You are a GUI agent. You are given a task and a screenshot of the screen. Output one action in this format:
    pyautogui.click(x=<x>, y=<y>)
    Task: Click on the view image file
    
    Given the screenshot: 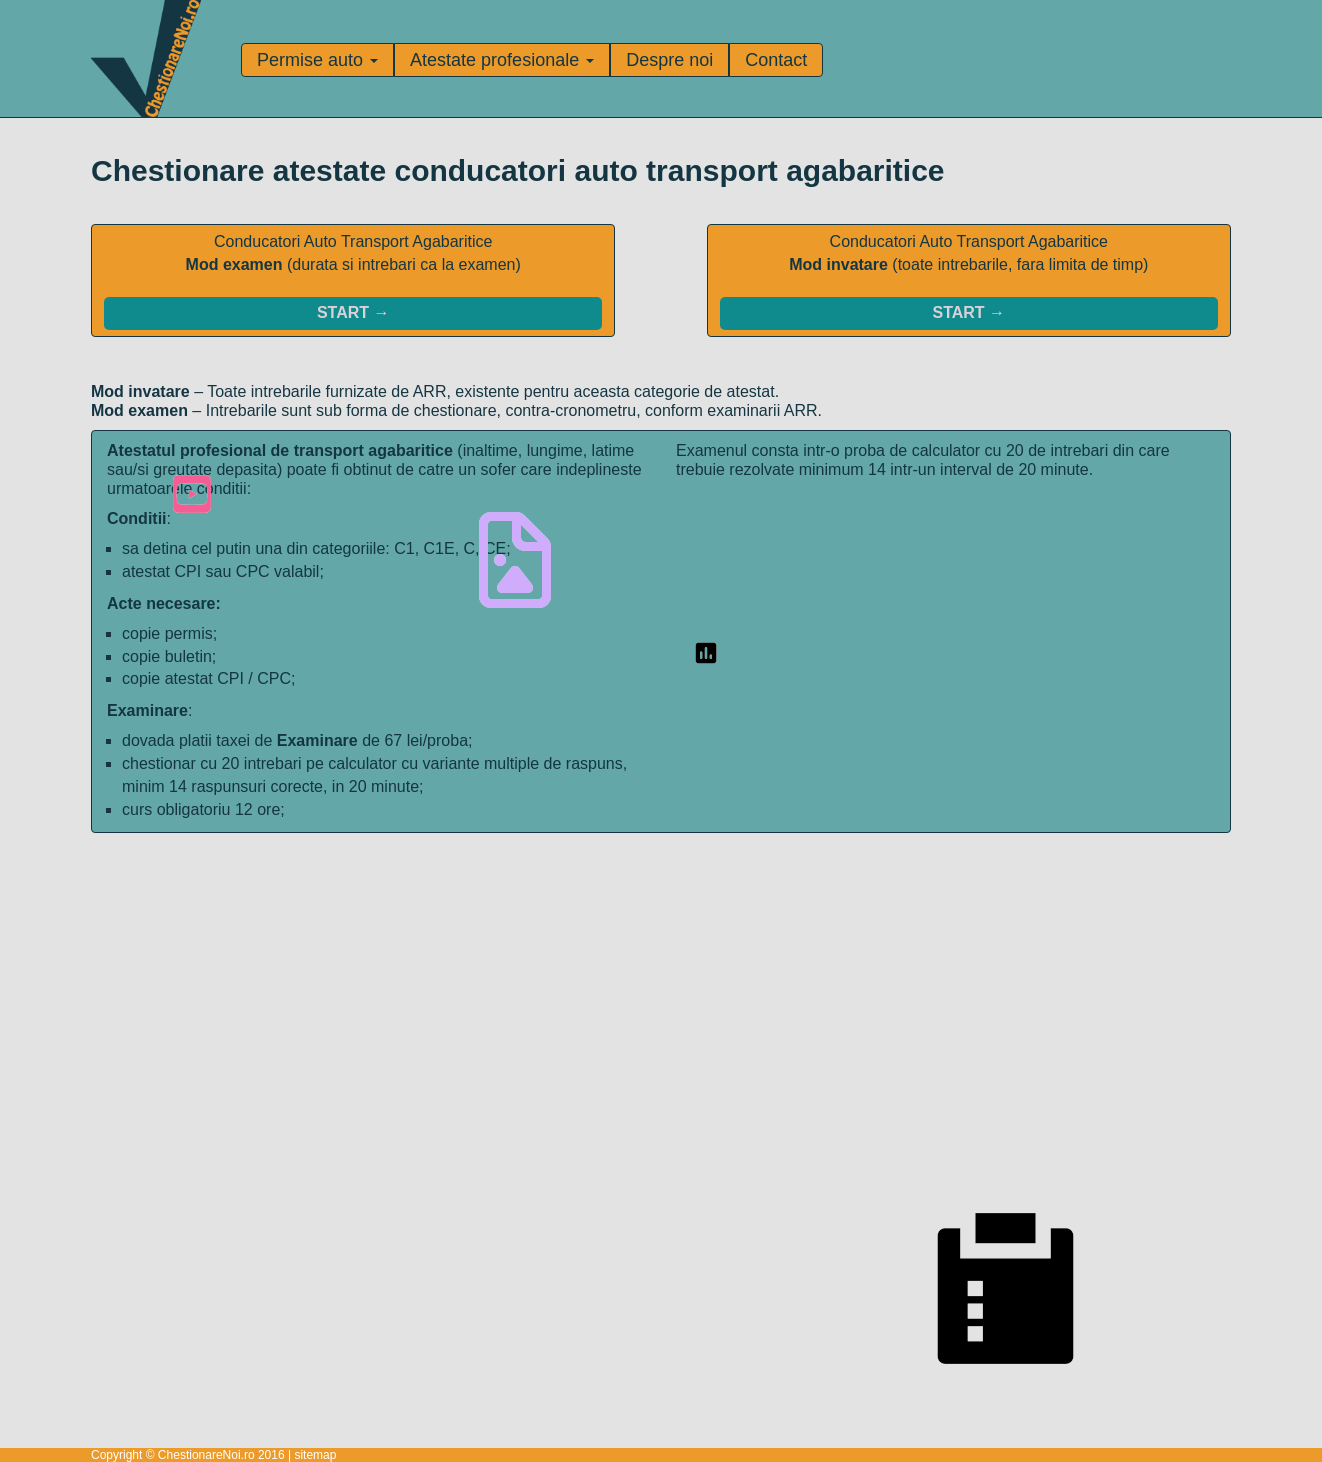 What is the action you would take?
    pyautogui.click(x=515, y=560)
    